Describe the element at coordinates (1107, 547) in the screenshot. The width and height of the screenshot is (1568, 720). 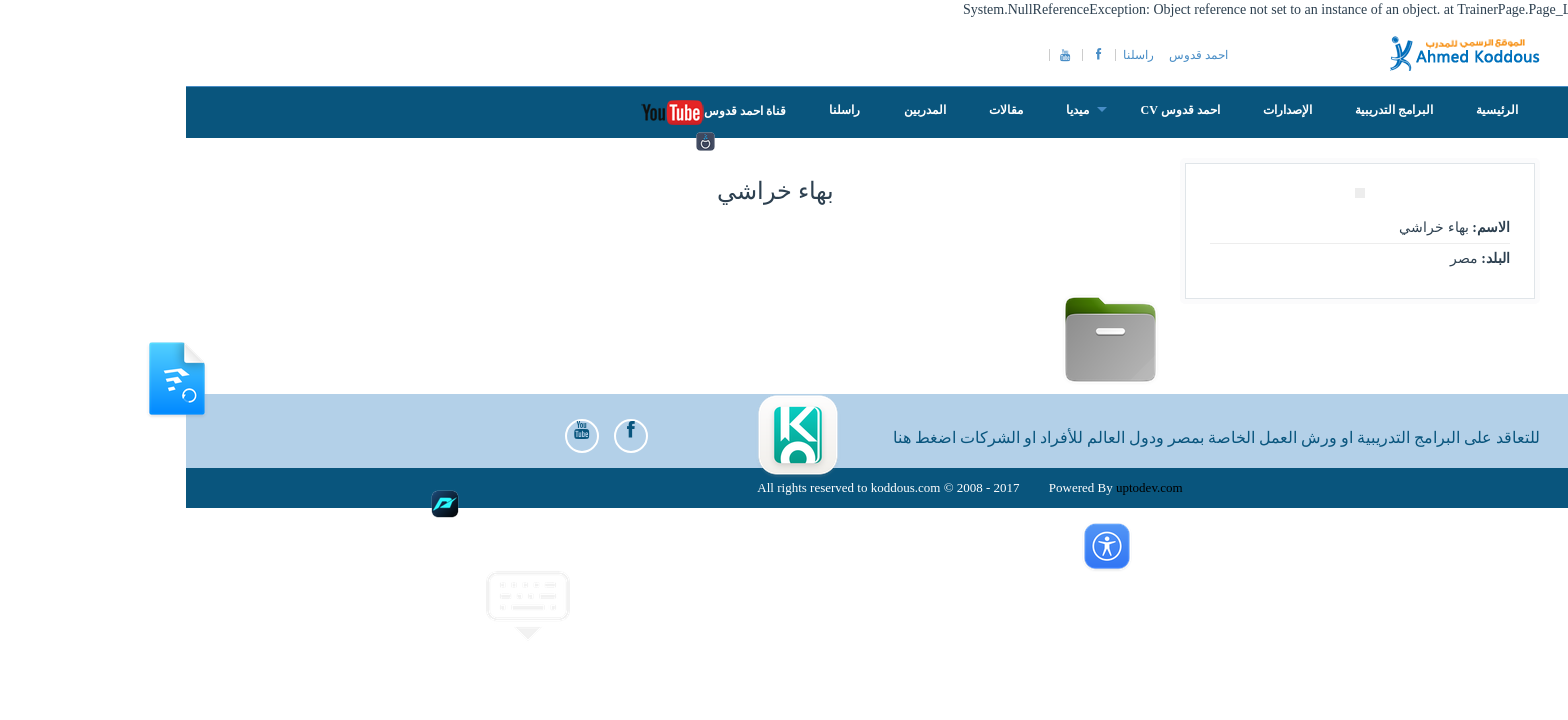
I see `open accessibility settings` at that location.